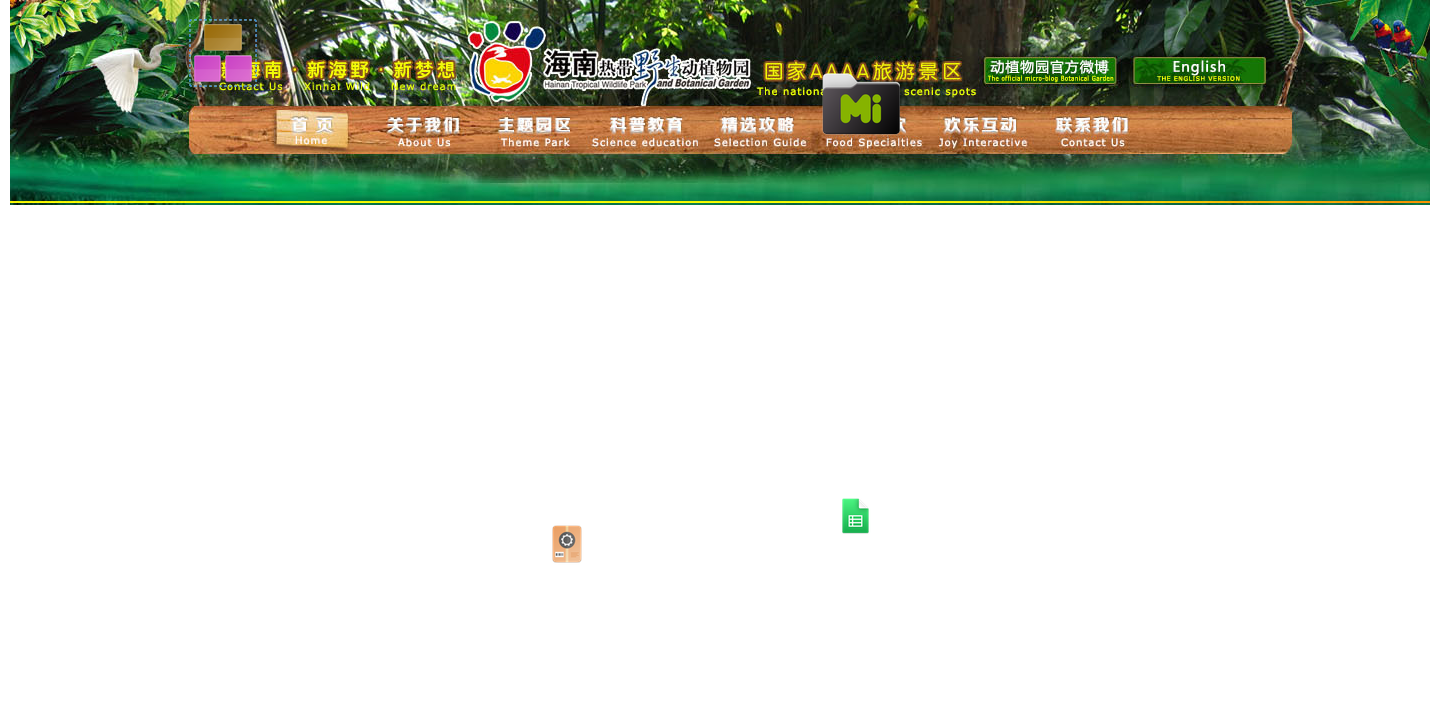 The image size is (1440, 720). What do you see at coordinates (223, 53) in the screenshot?
I see `select all items in the current view` at bounding box center [223, 53].